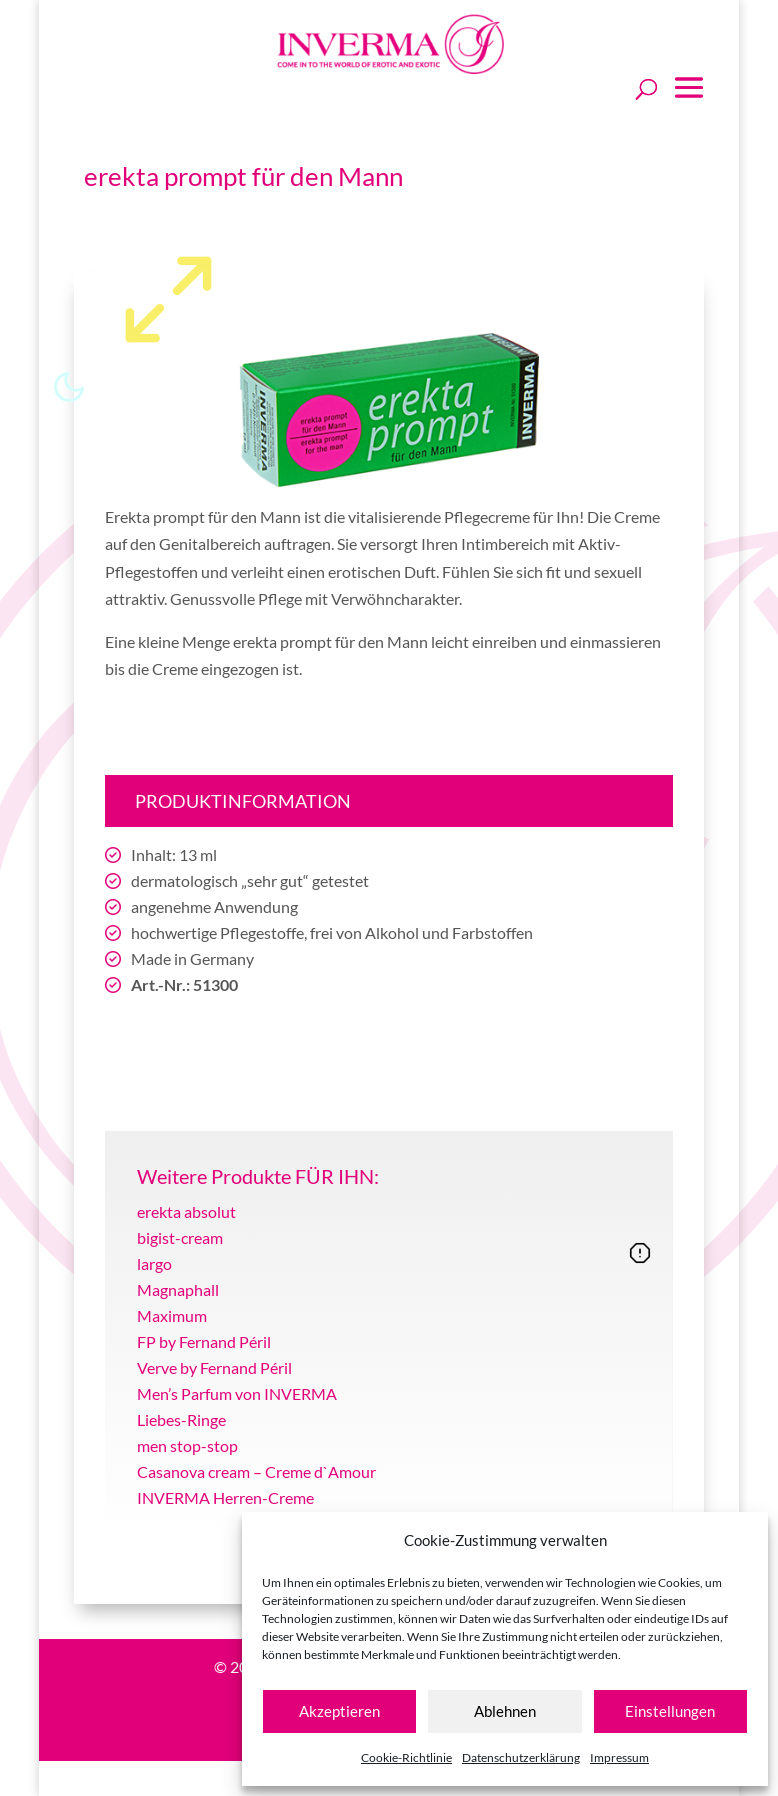 The height and width of the screenshot is (1796, 778). What do you see at coordinates (168, 299) in the screenshot?
I see `expand content to full screen` at bounding box center [168, 299].